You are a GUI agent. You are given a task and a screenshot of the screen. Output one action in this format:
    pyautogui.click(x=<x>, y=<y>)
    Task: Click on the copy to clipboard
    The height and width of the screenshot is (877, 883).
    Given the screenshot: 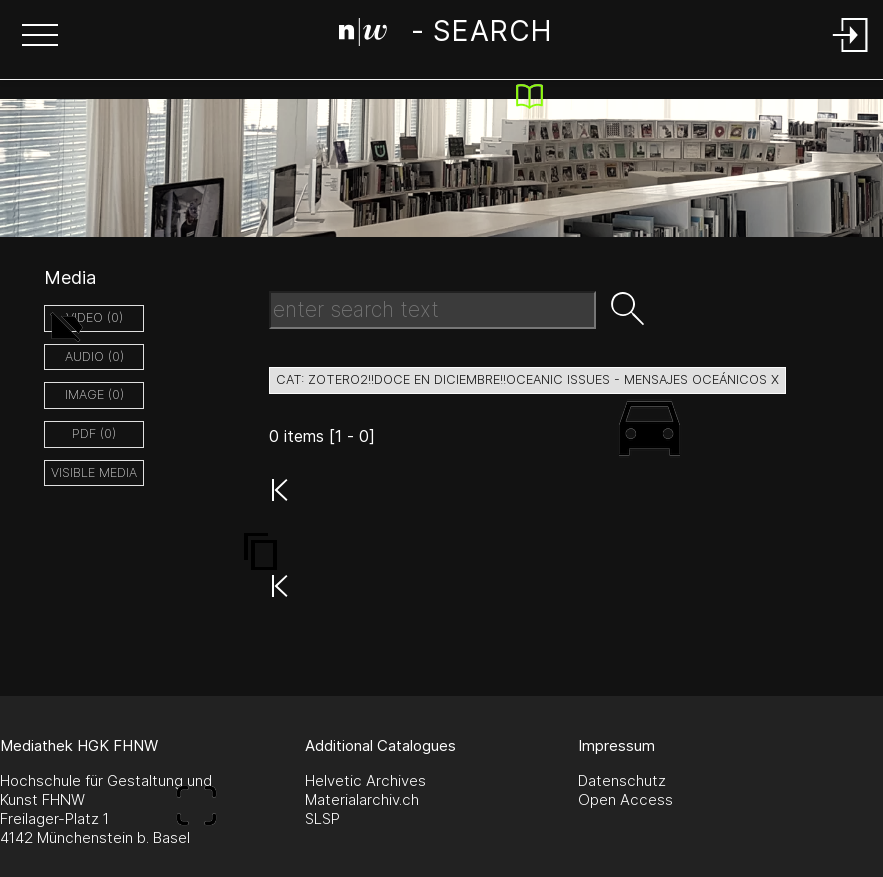 What is the action you would take?
    pyautogui.click(x=261, y=551)
    